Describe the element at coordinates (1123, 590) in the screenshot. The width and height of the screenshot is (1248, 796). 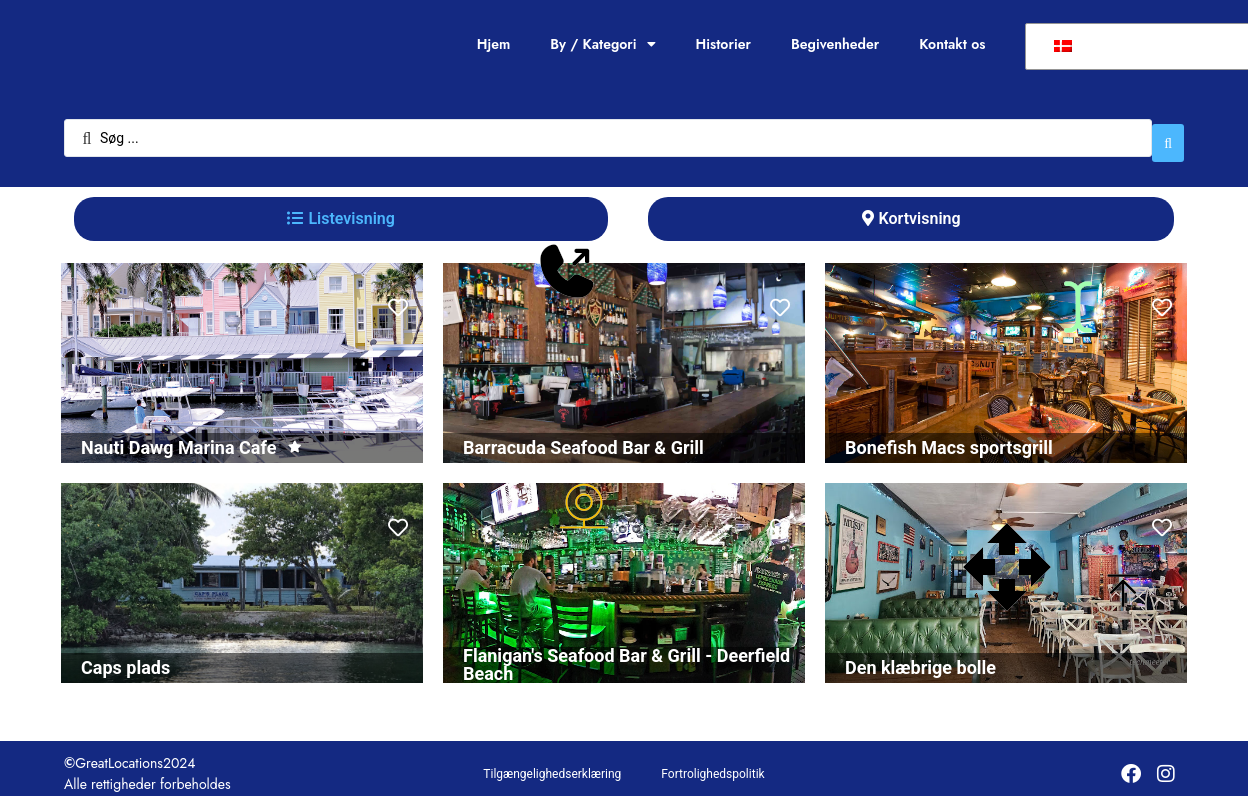
I see `scroll to top of page` at that location.